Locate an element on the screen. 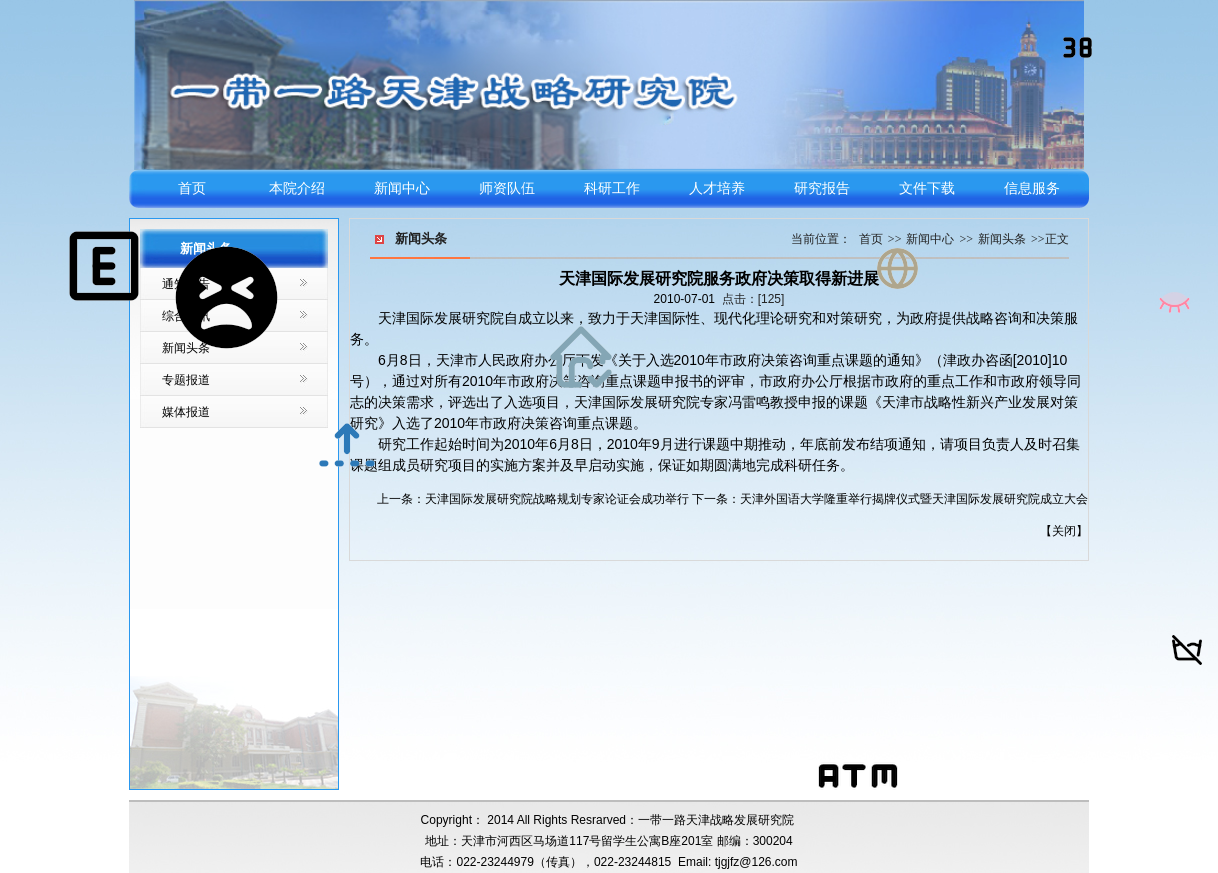 The width and height of the screenshot is (1218, 873). indicates explicit content warning is located at coordinates (104, 266).